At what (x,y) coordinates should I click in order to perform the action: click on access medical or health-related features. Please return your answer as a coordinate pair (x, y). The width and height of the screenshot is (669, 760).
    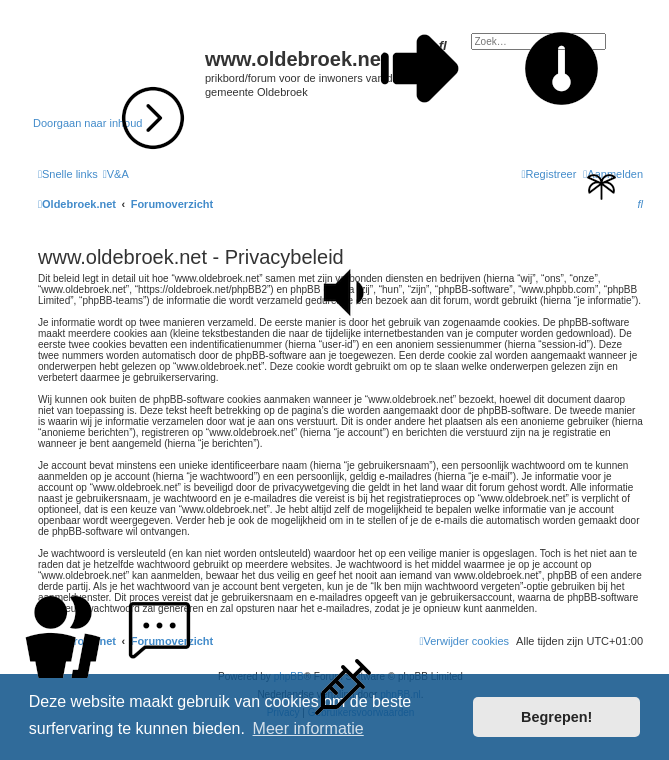
    Looking at the image, I should click on (343, 687).